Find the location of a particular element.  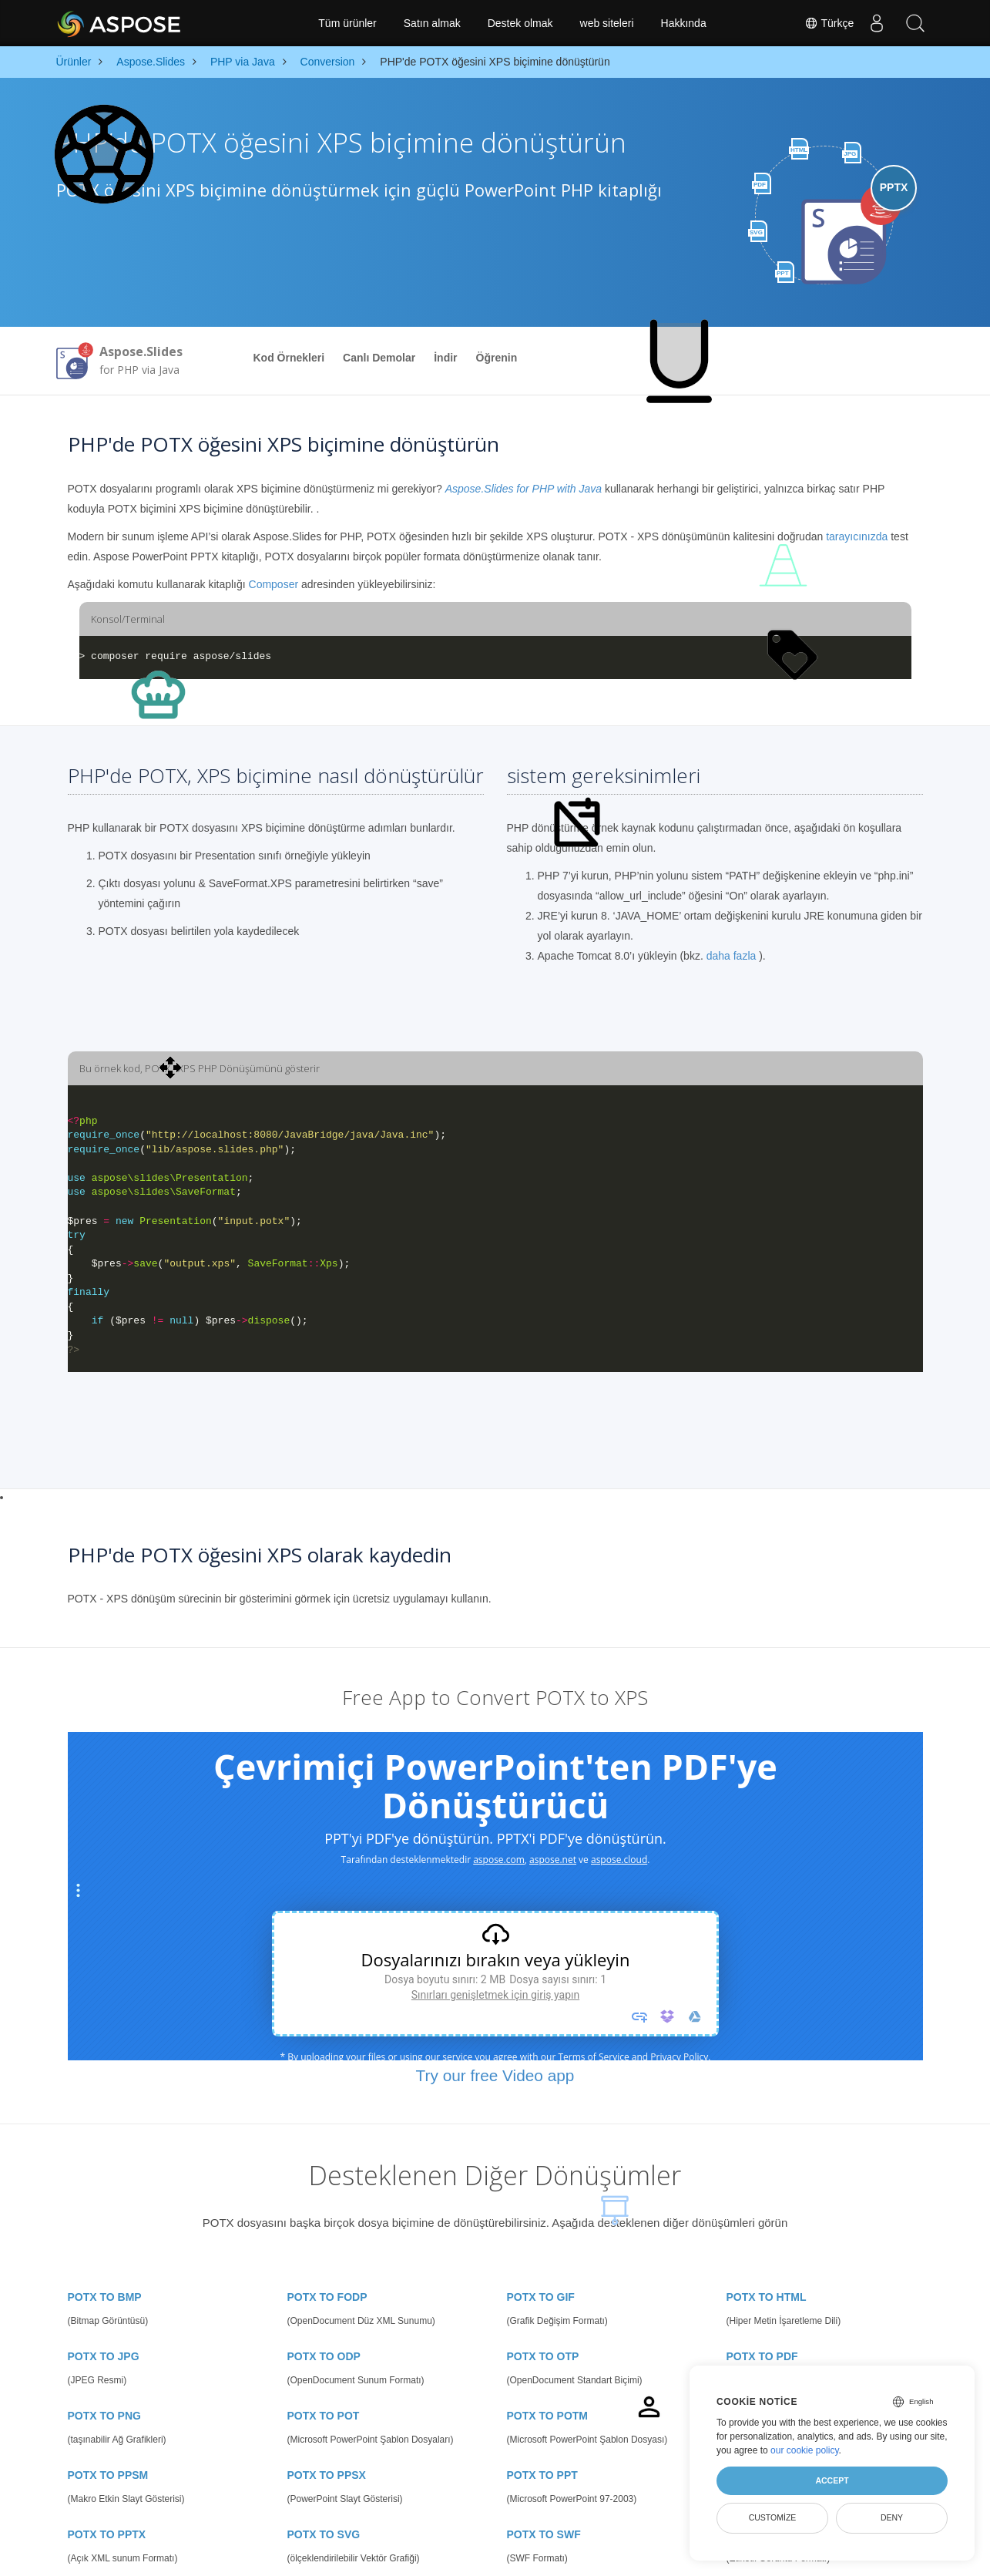

start a presentation is located at coordinates (615, 2208).